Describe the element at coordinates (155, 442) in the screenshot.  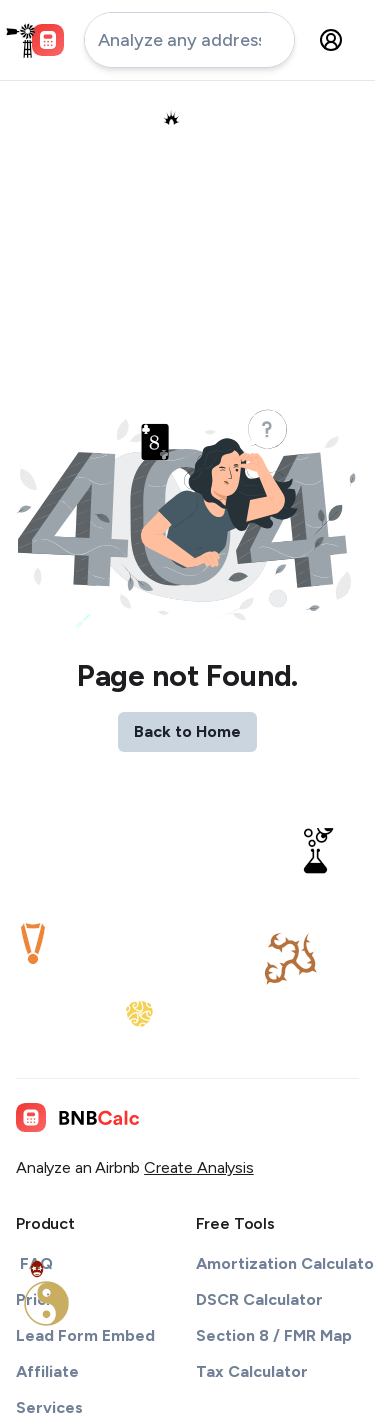
I see `eight of clubs playing card` at that location.